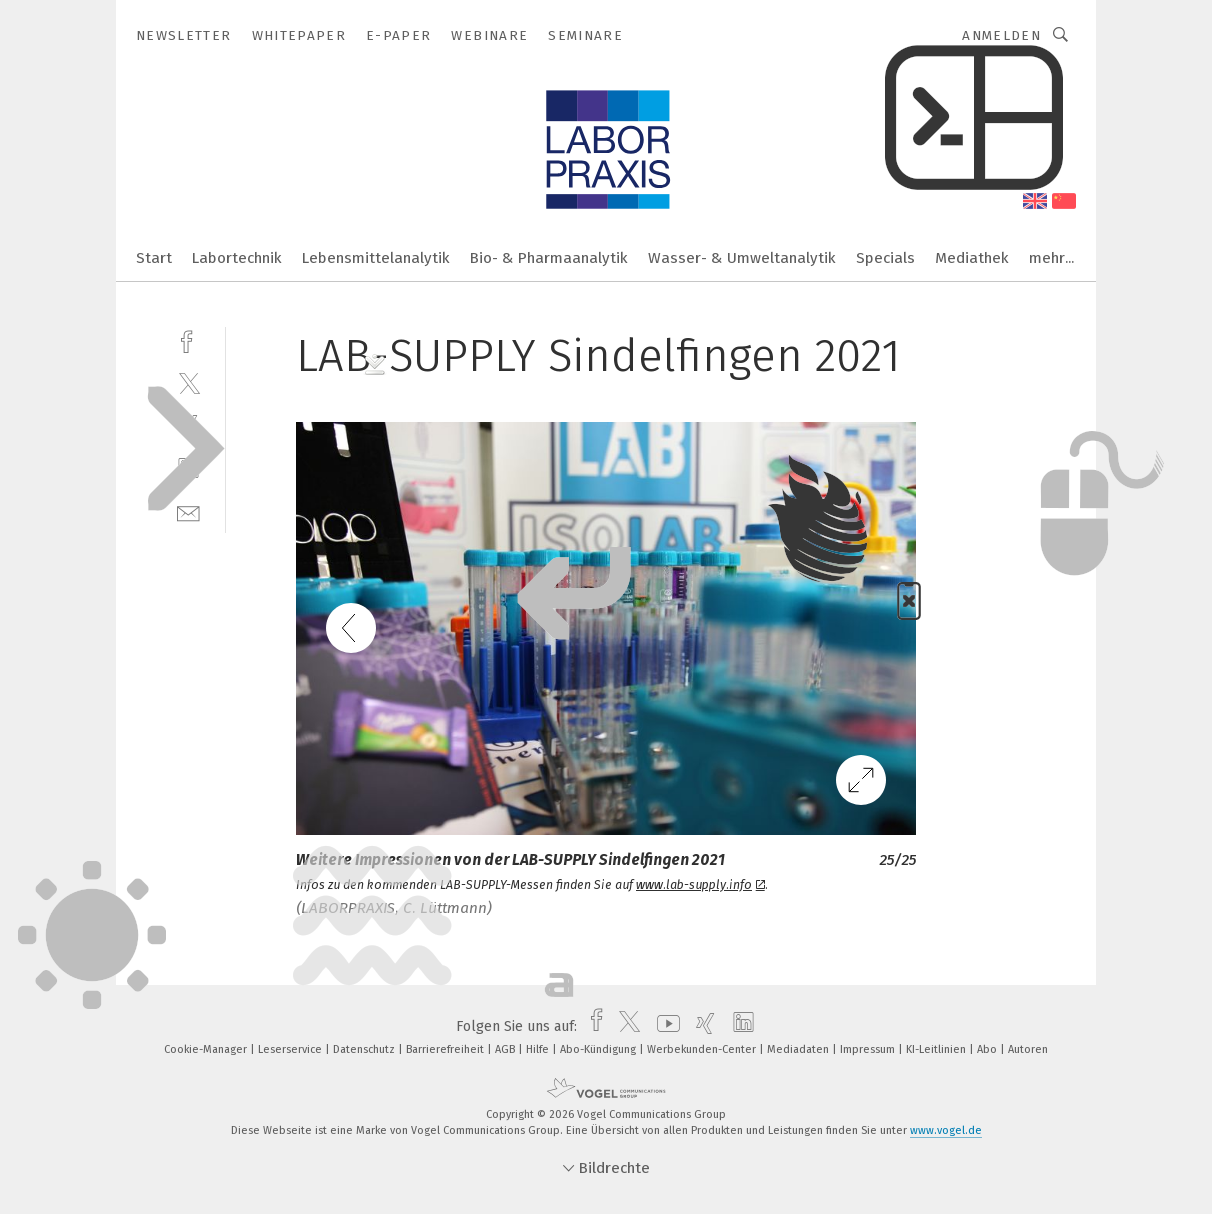 This screenshot has width=1212, height=1214. I want to click on go to next item or page, so click(189, 448).